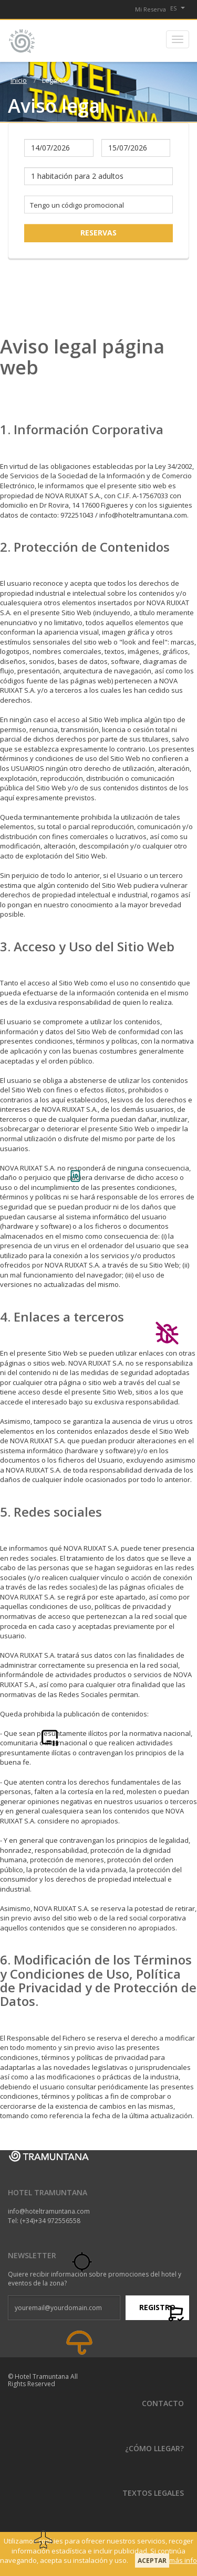  I want to click on enable airplane mode, so click(43, 2539).